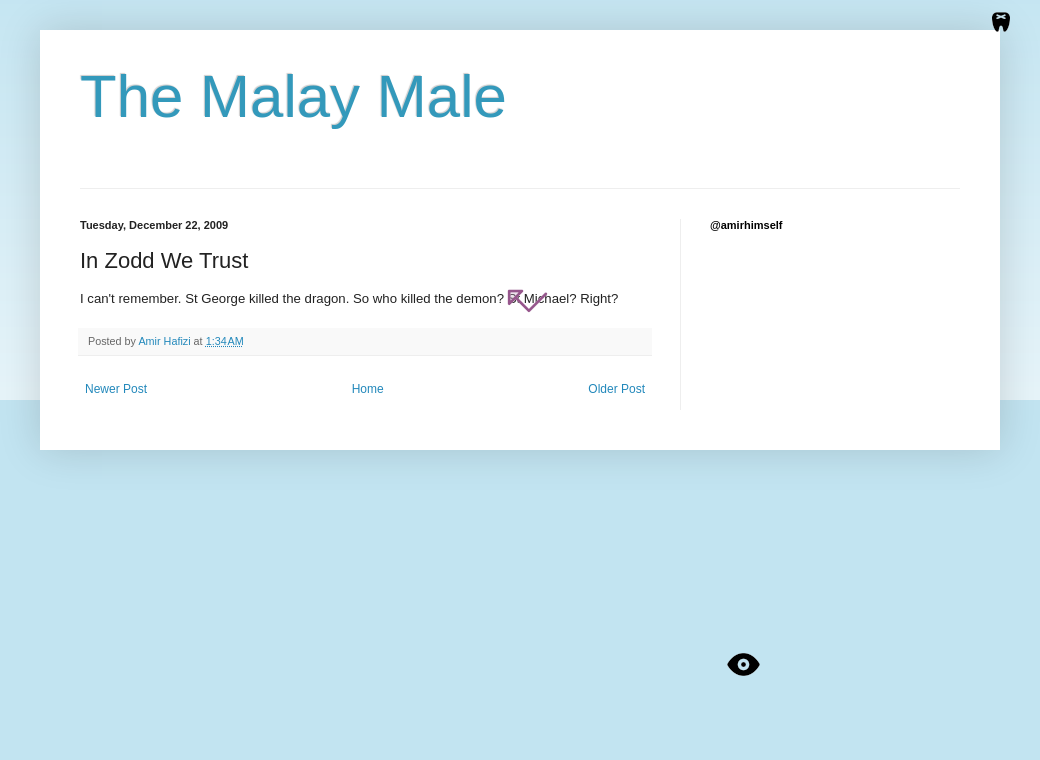  What do you see at coordinates (743, 664) in the screenshot?
I see `view or preview content` at bounding box center [743, 664].